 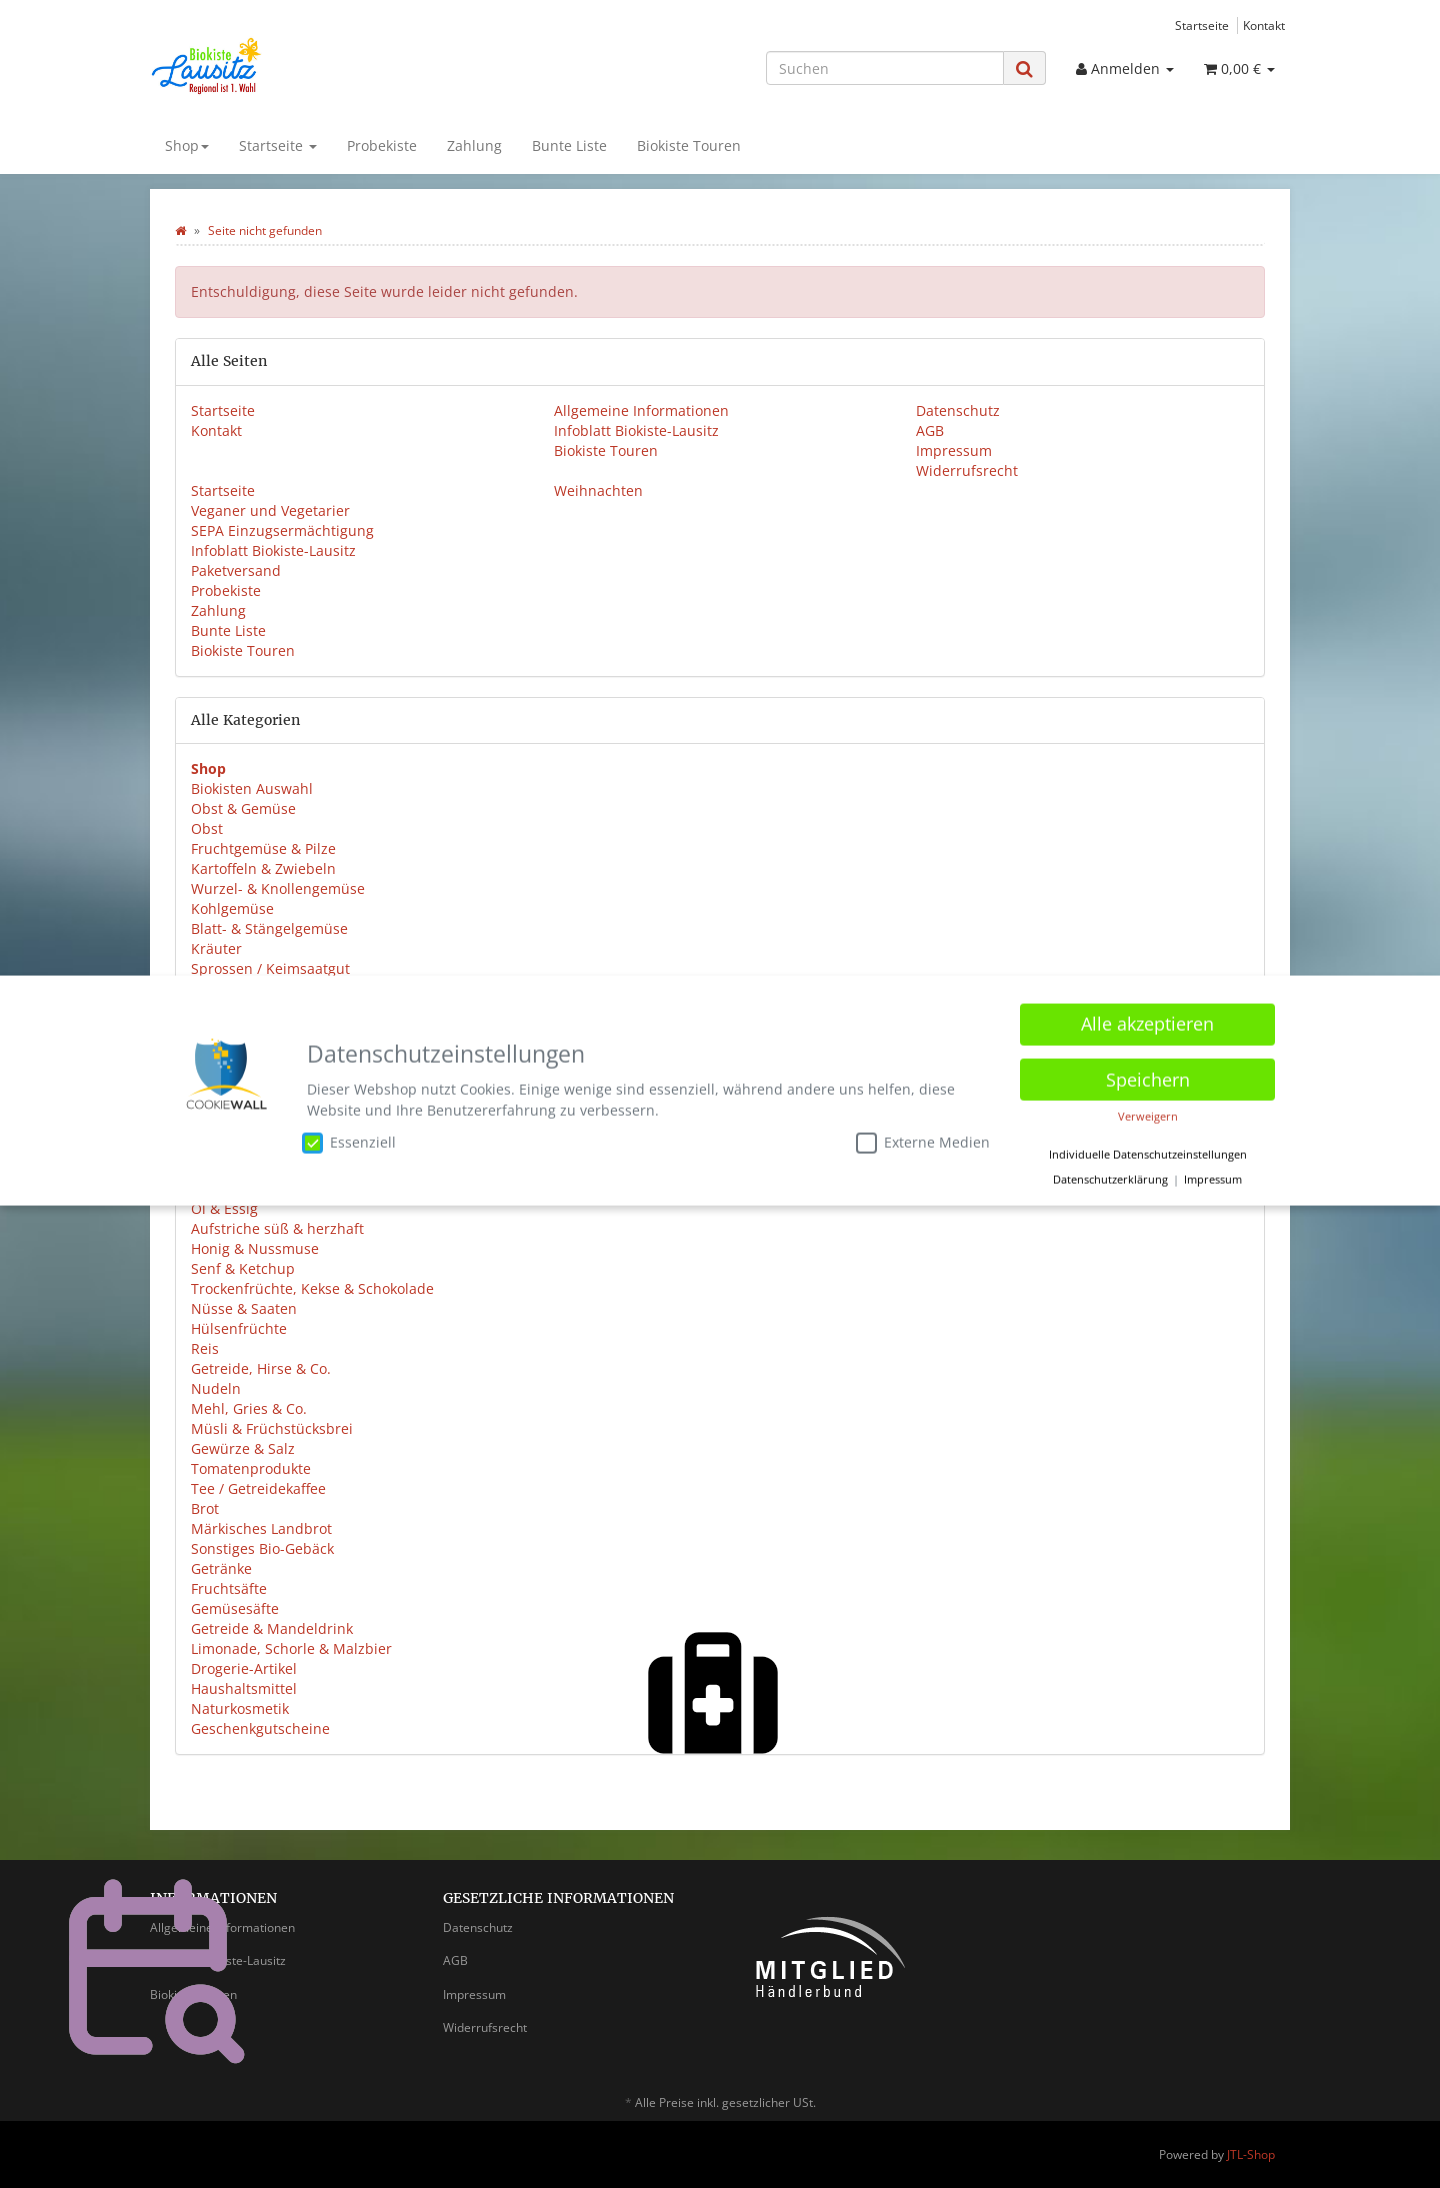 What do you see at coordinates (713, 1697) in the screenshot?
I see `access health or medical services` at bounding box center [713, 1697].